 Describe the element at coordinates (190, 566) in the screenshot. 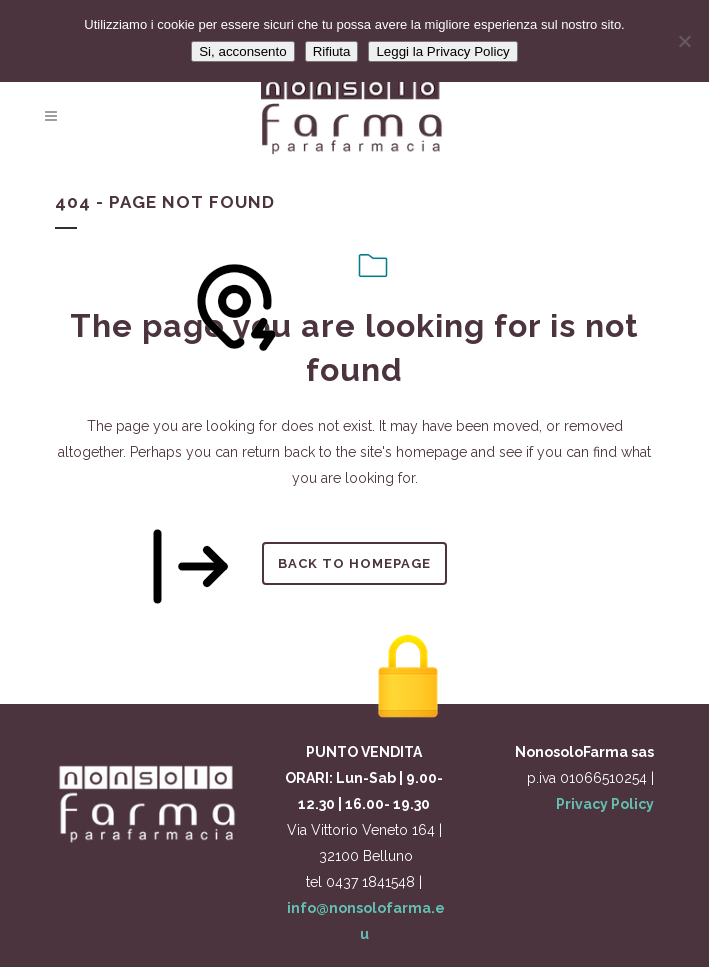

I see `expand sidebar or panel` at that location.